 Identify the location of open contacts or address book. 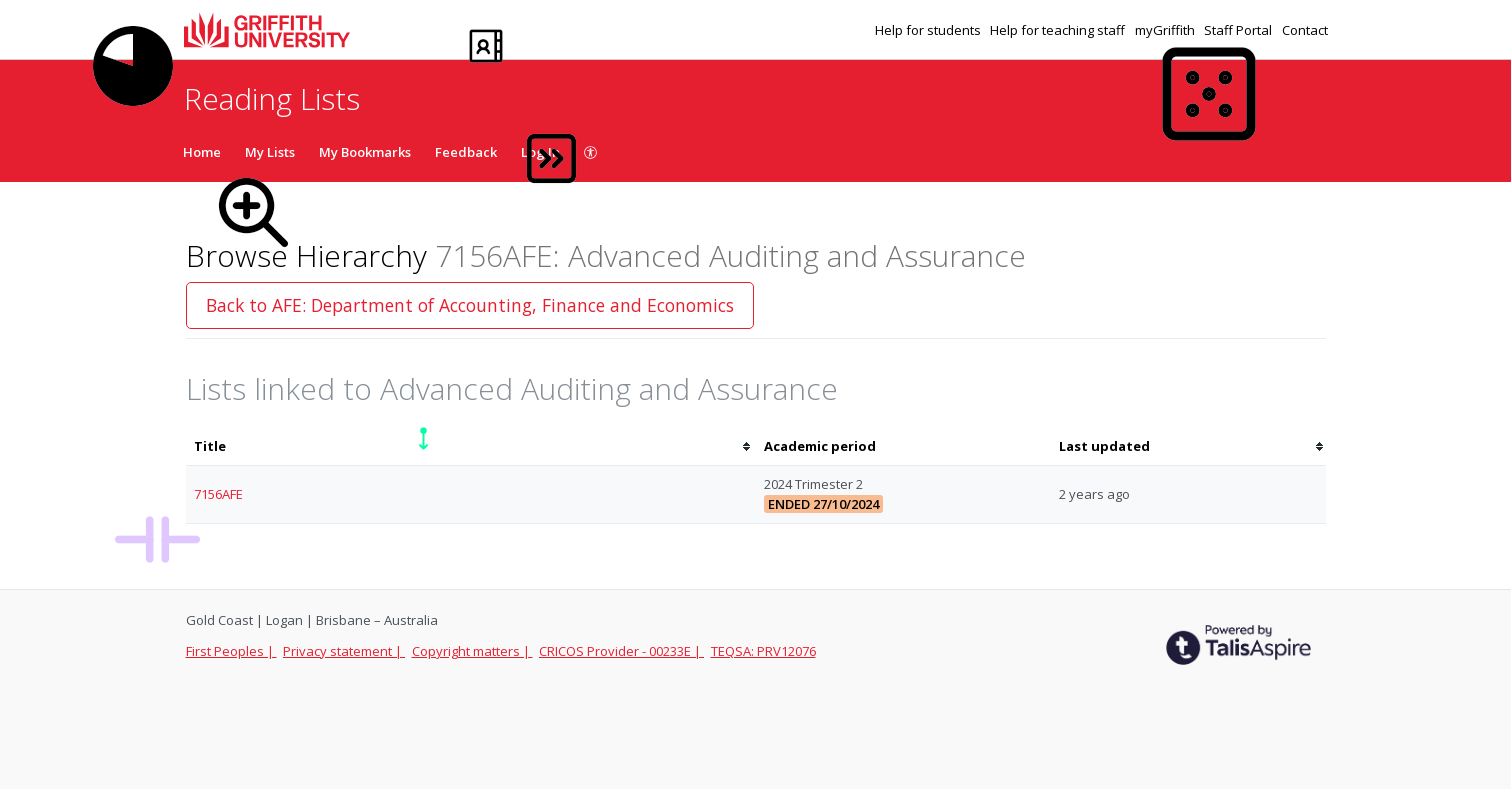
(486, 46).